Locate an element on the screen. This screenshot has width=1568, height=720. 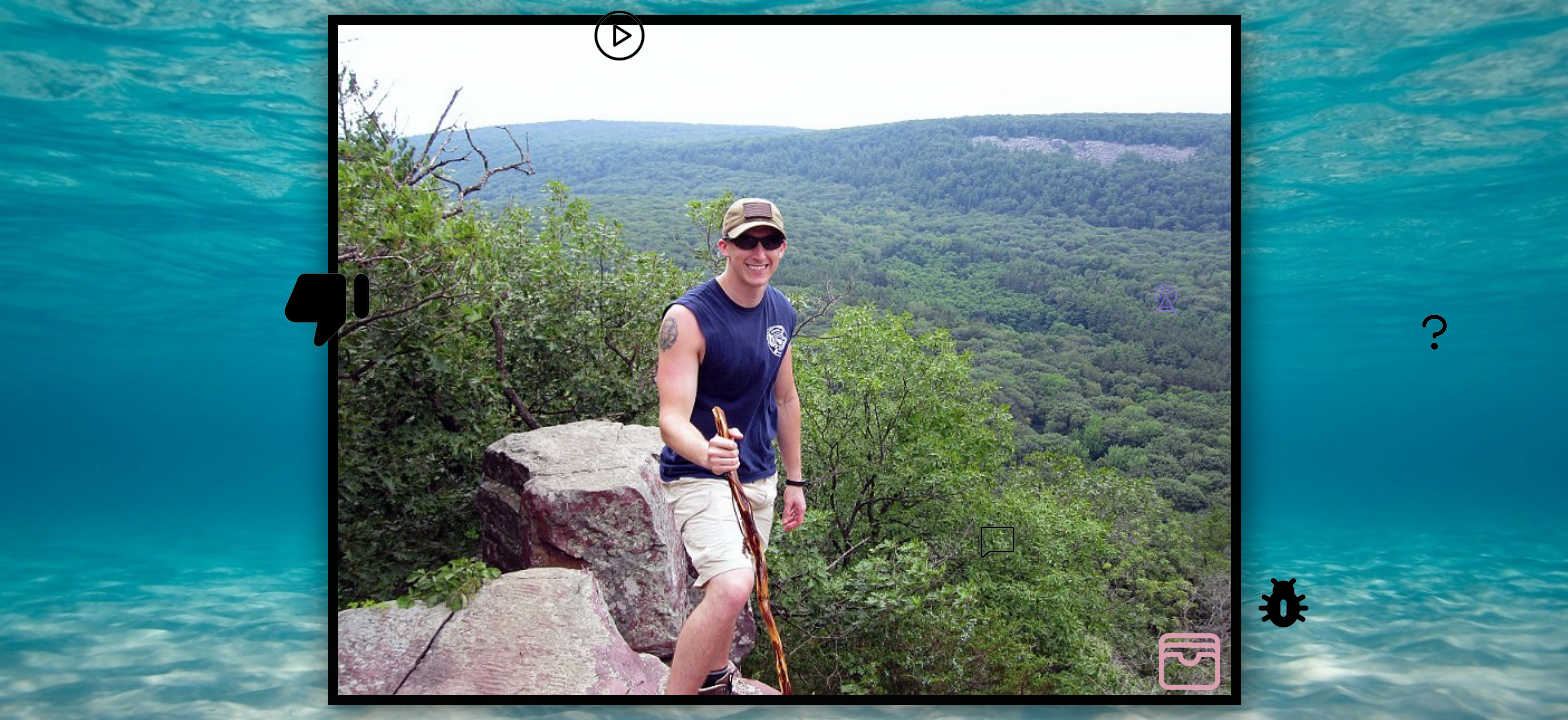
dislike or downvote content is located at coordinates (327, 307).